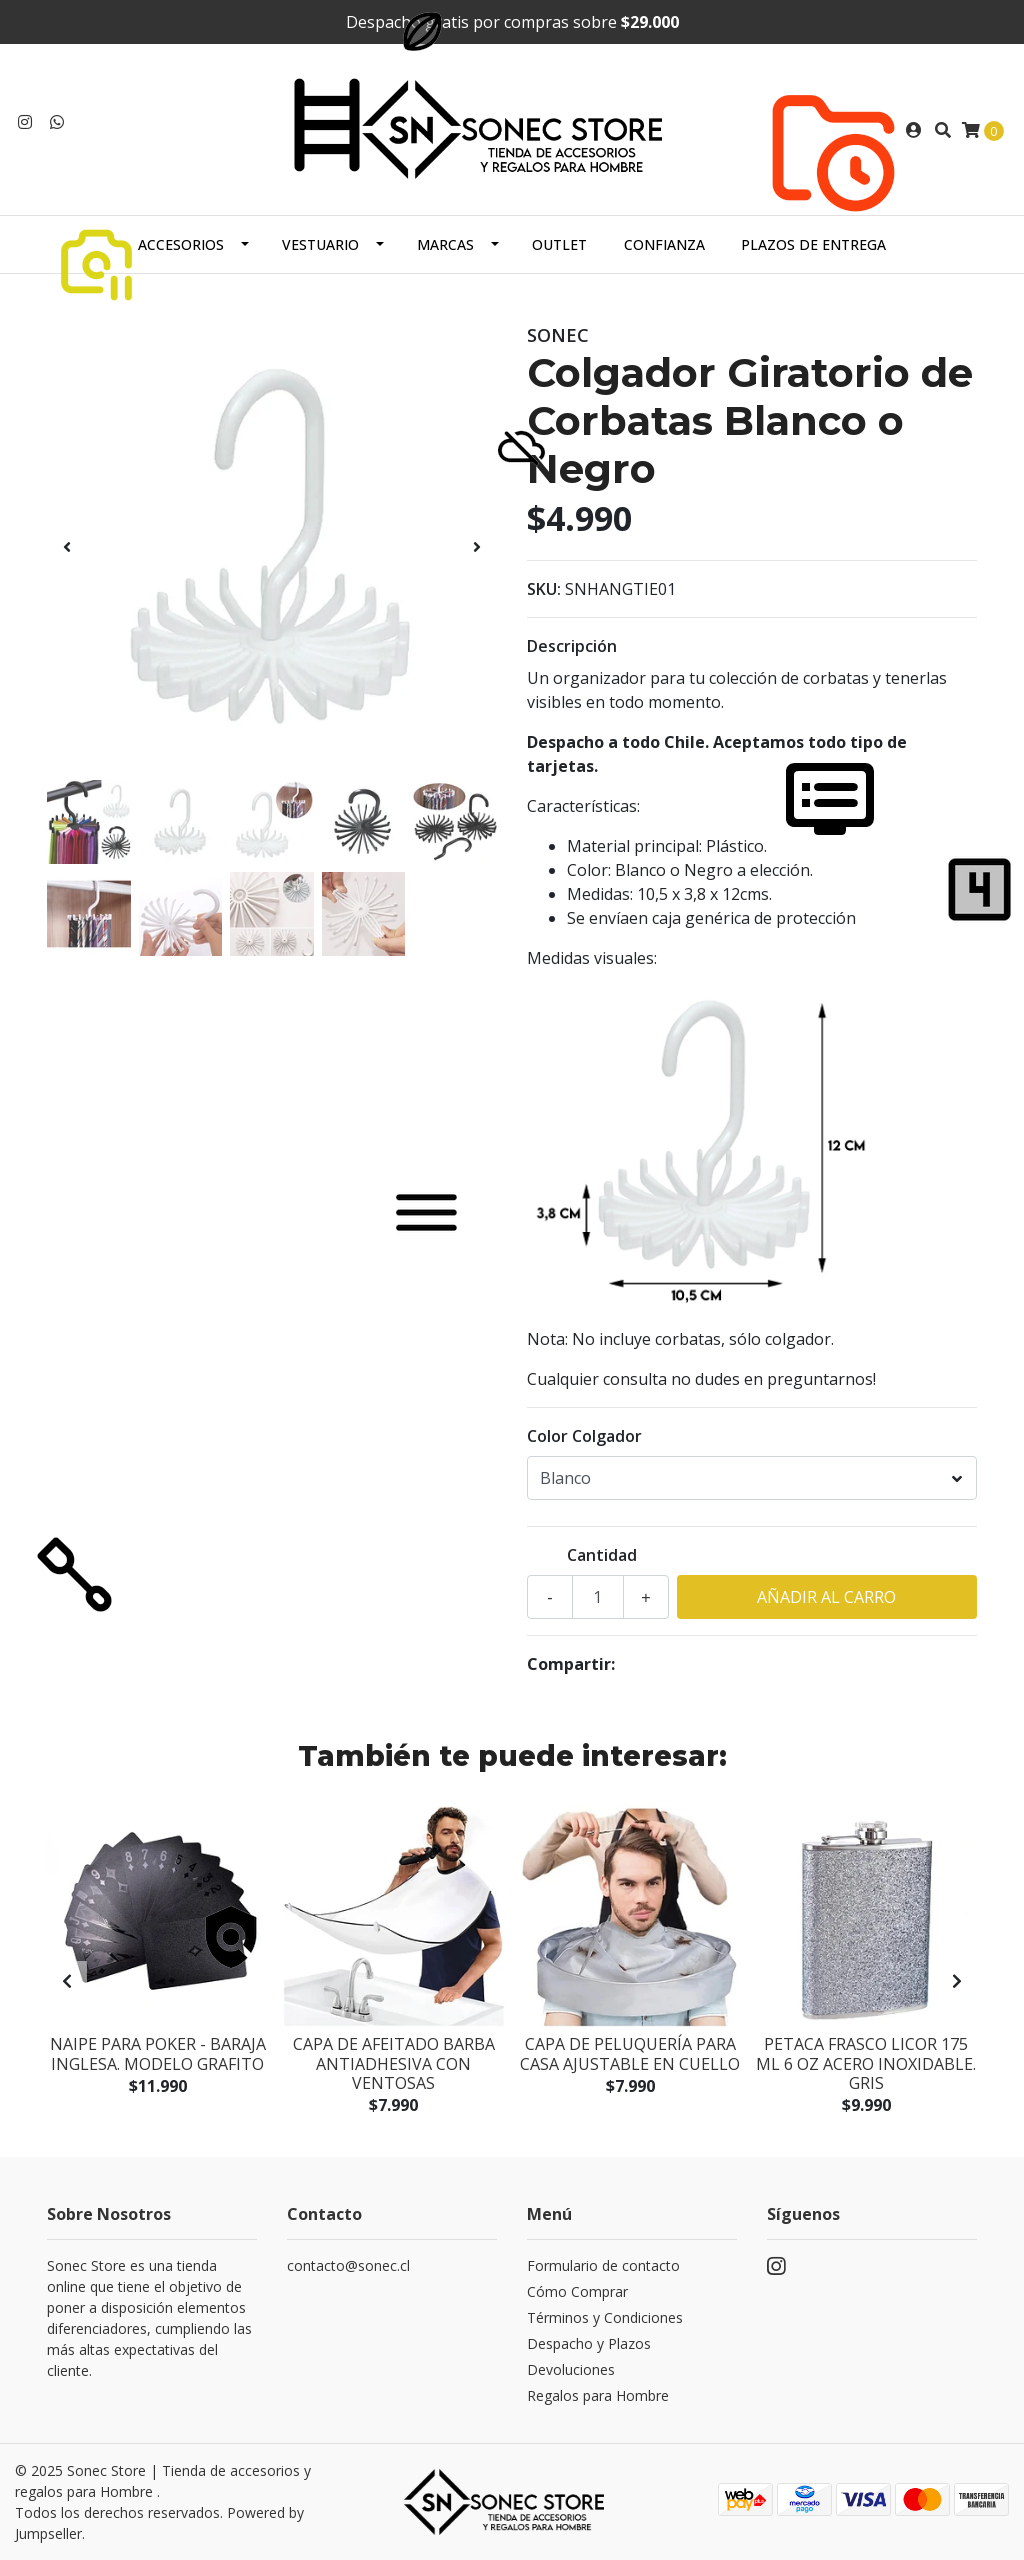  I want to click on view file history or recent activity, so click(833, 150).